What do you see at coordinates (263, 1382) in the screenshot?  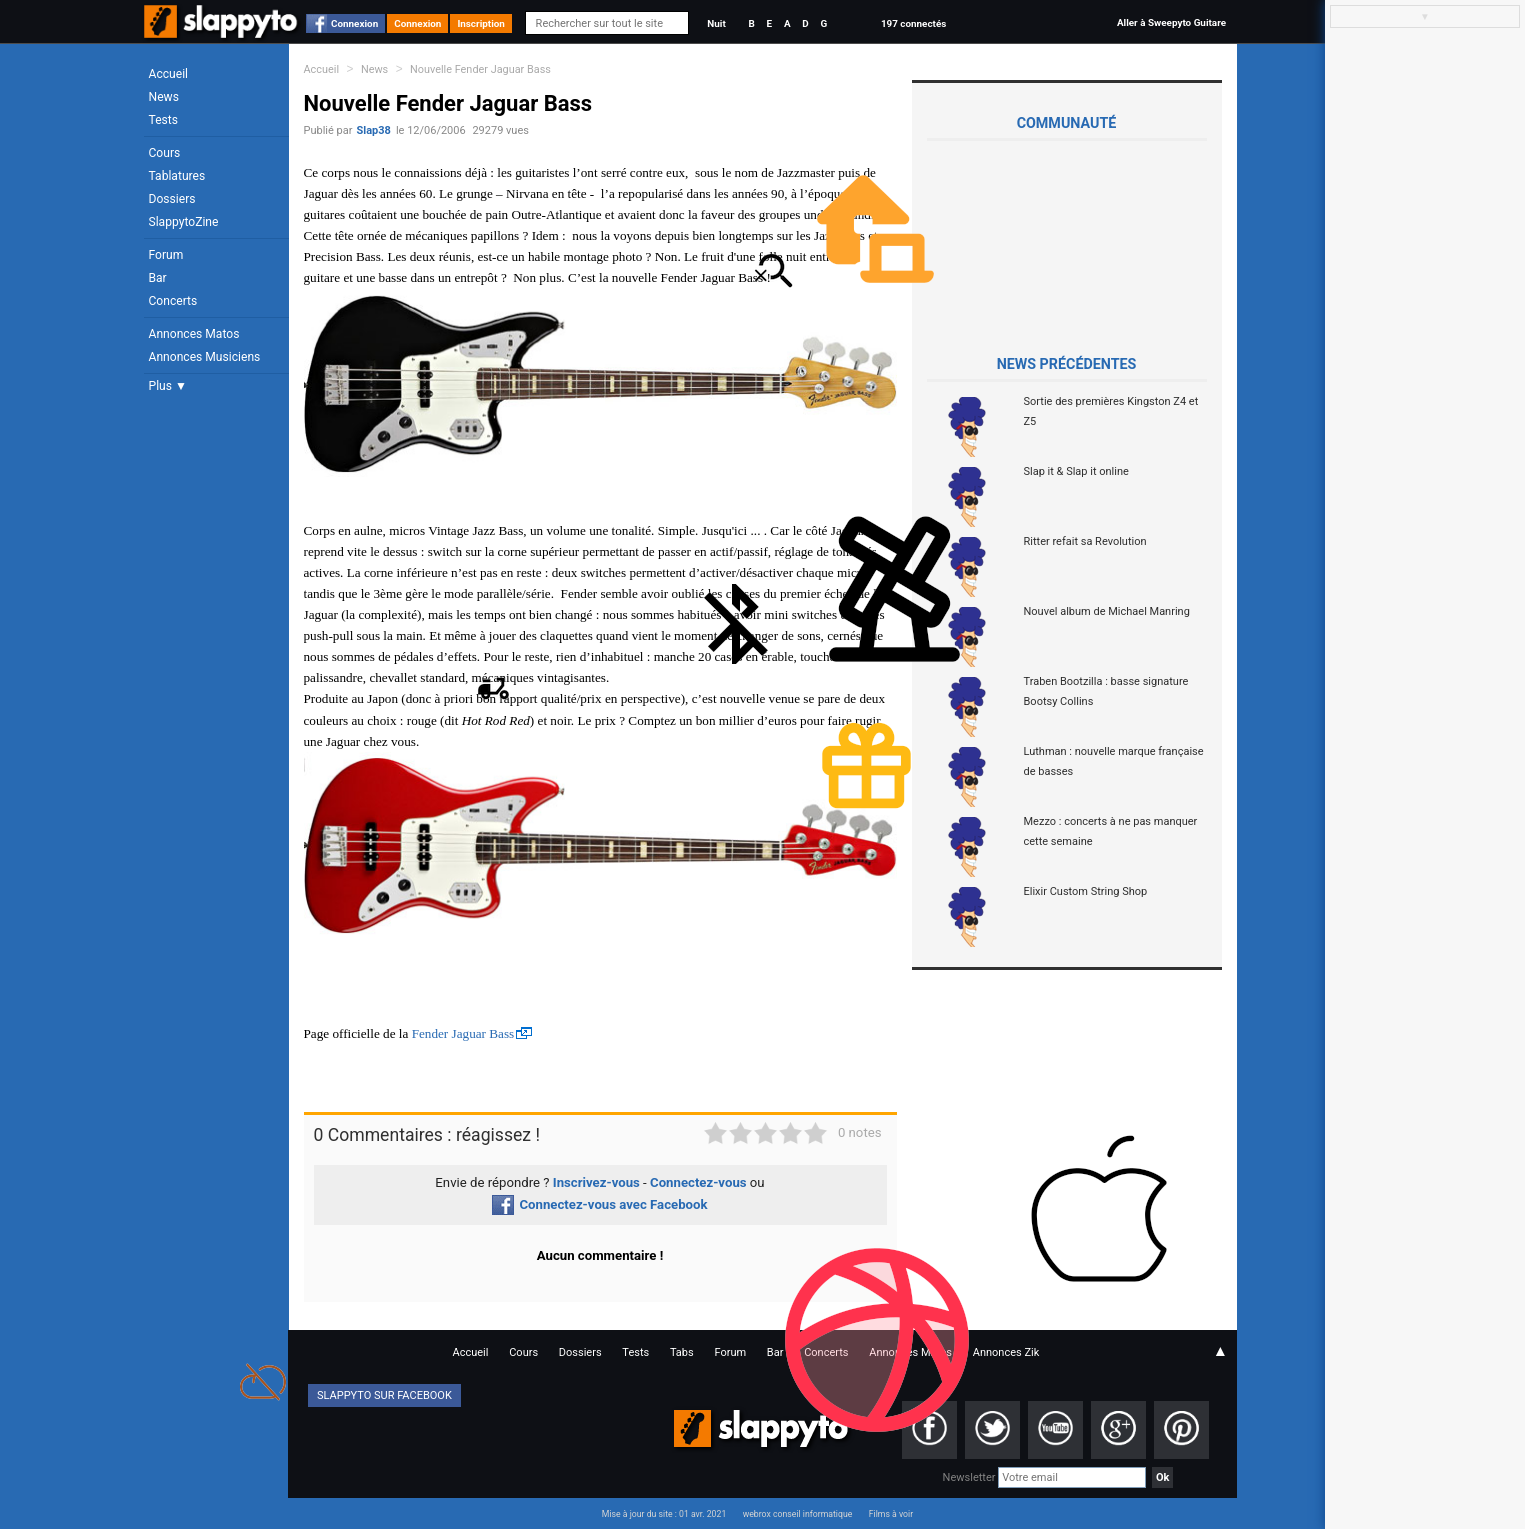 I see `cloud storage unavailable or disconnected` at bounding box center [263, 1382].